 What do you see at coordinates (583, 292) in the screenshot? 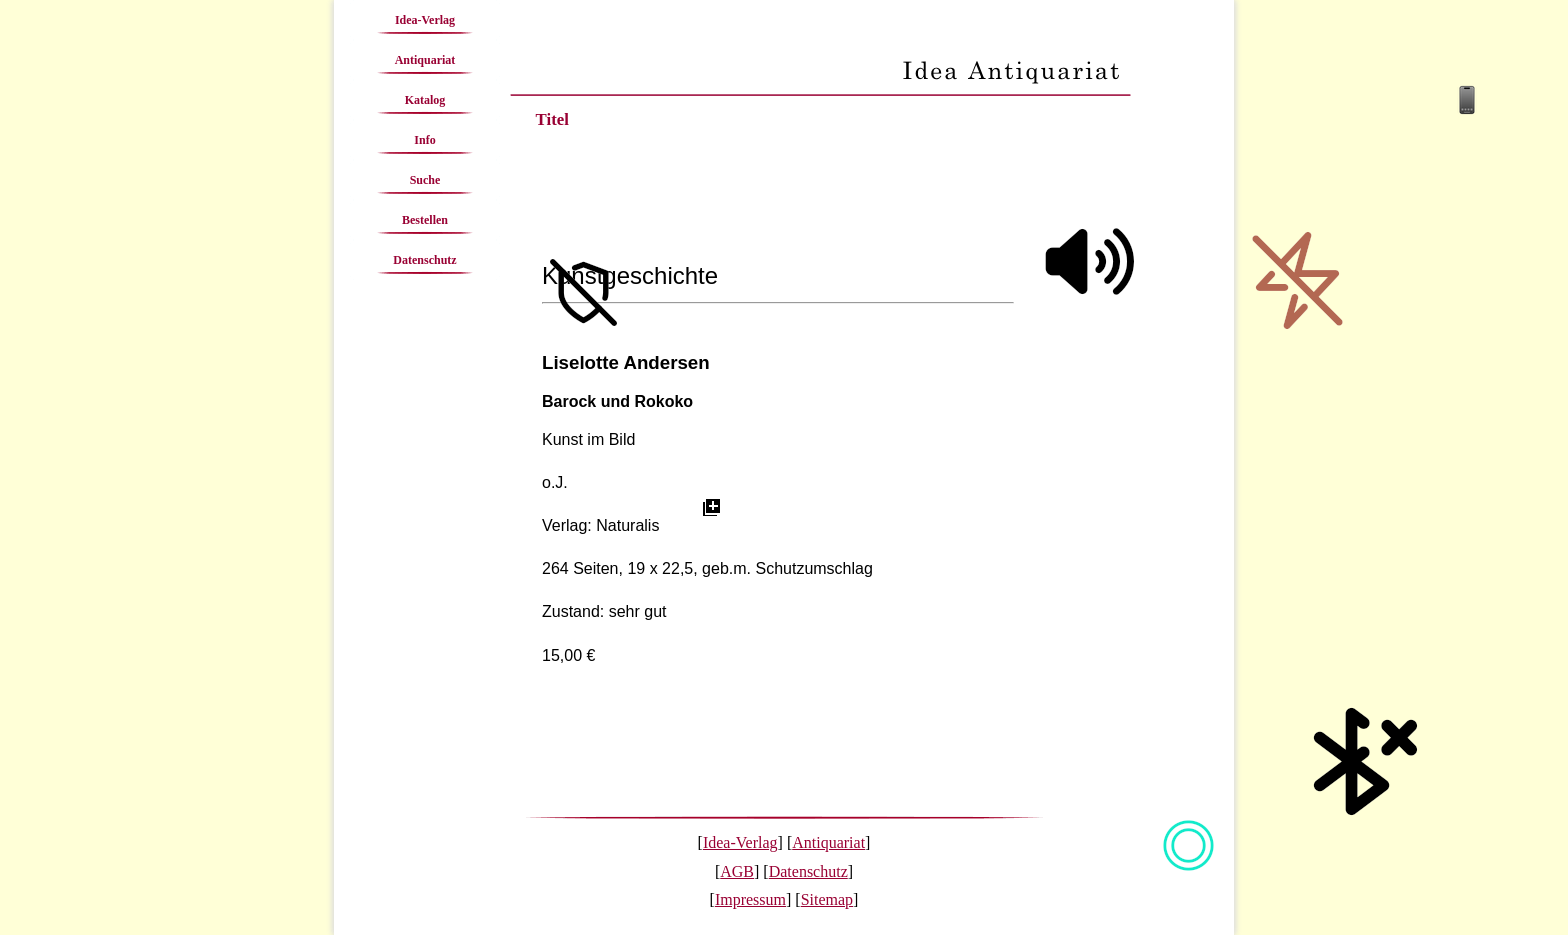
I see `security or protection is disabled` at bounding box center [583, 292].